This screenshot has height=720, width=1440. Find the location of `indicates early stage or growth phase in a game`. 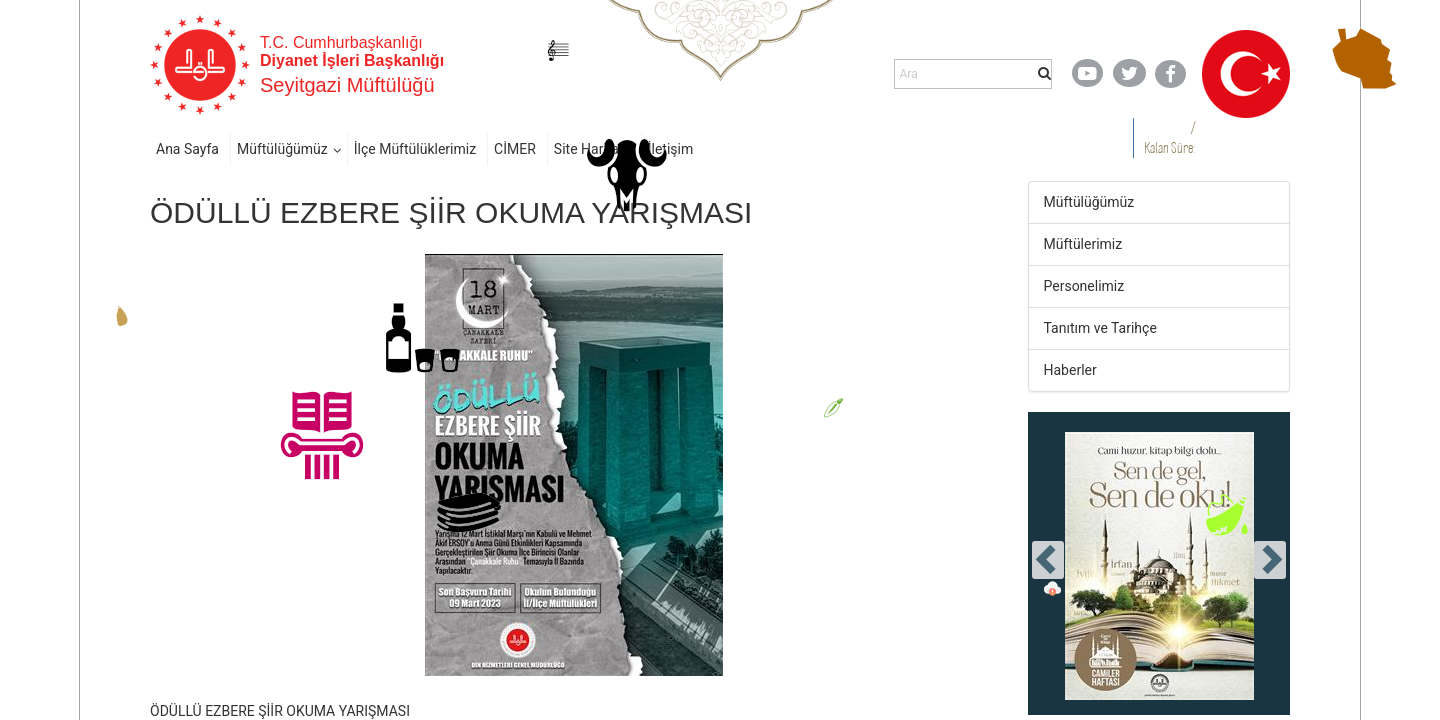

indicates early stage or growth phase in a game is located at coordinates (833, 407).